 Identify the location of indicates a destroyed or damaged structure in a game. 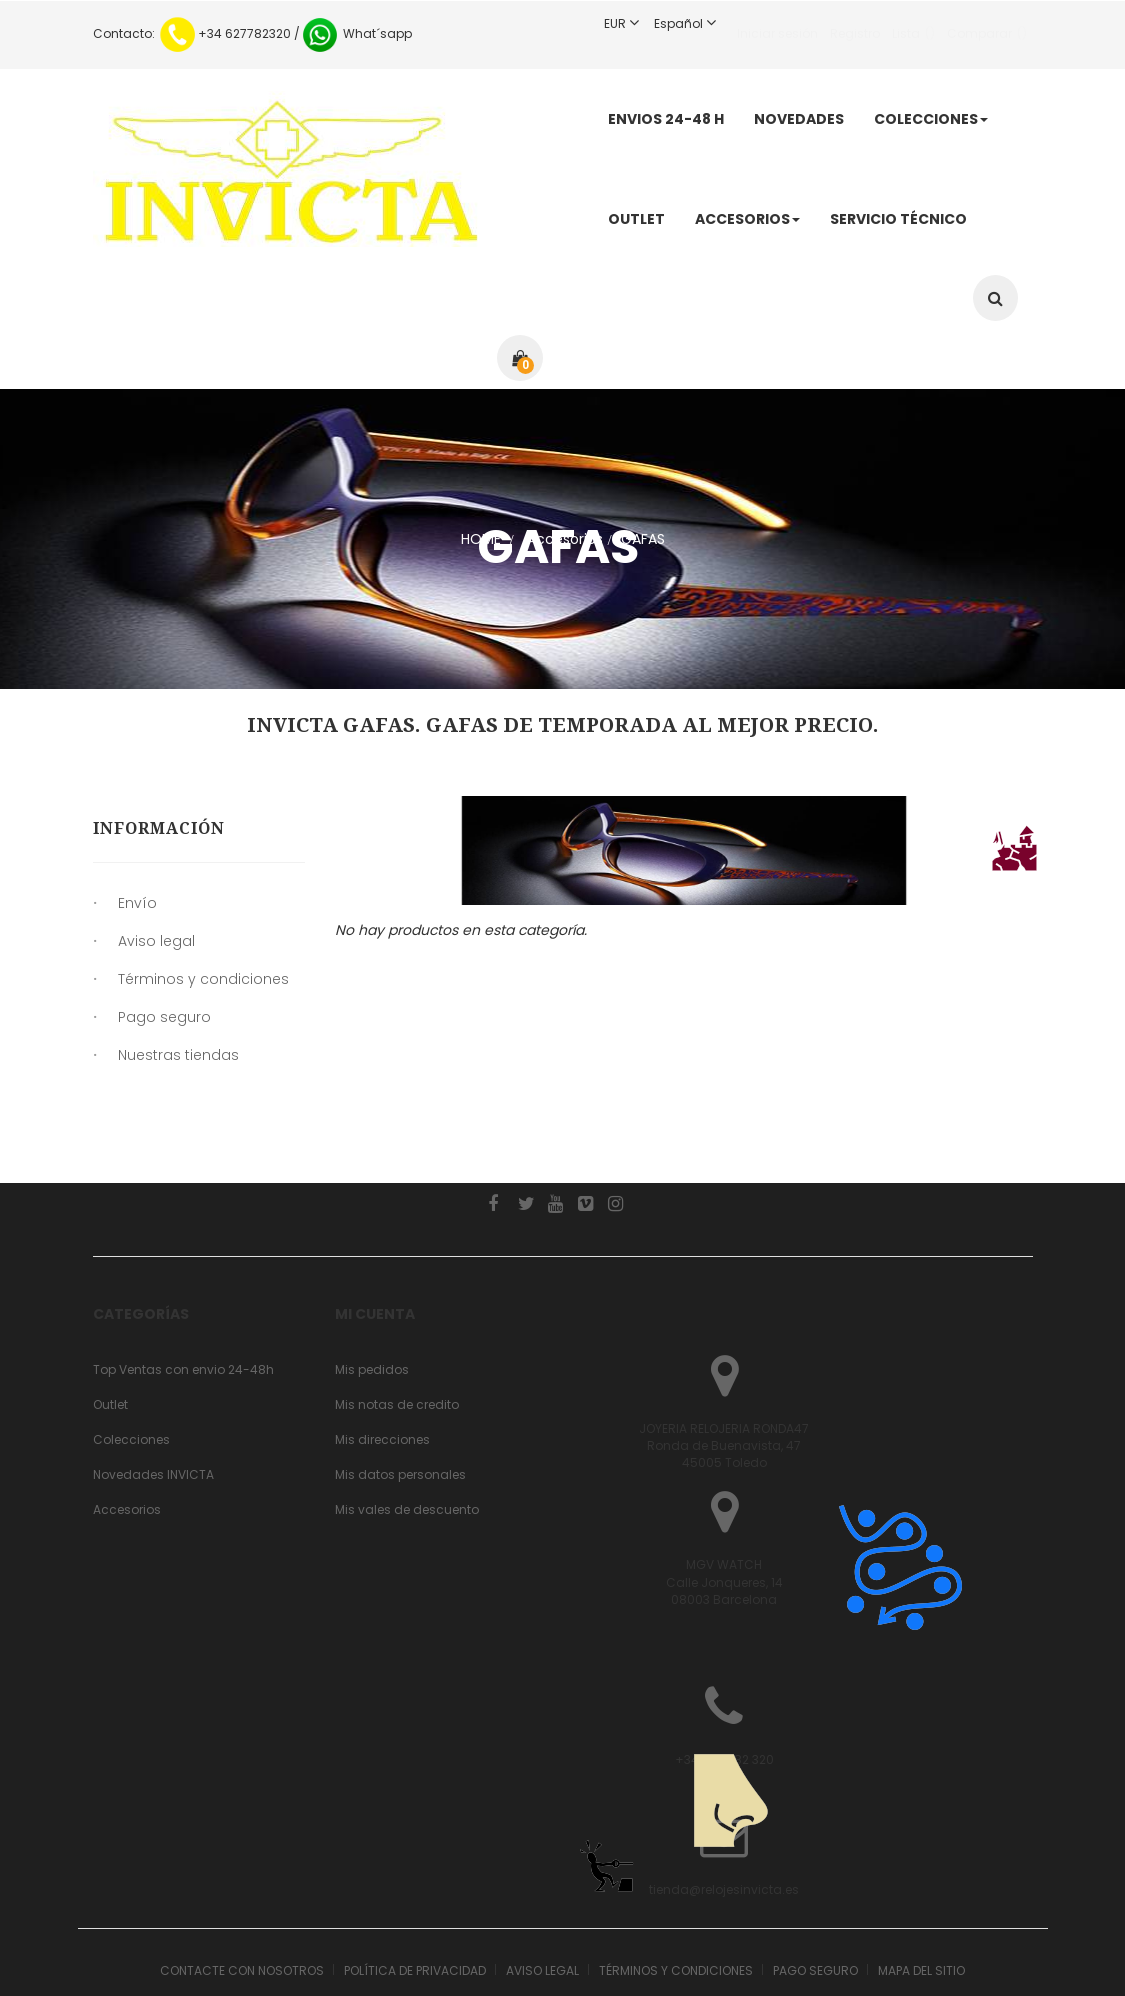
(1014, 848).